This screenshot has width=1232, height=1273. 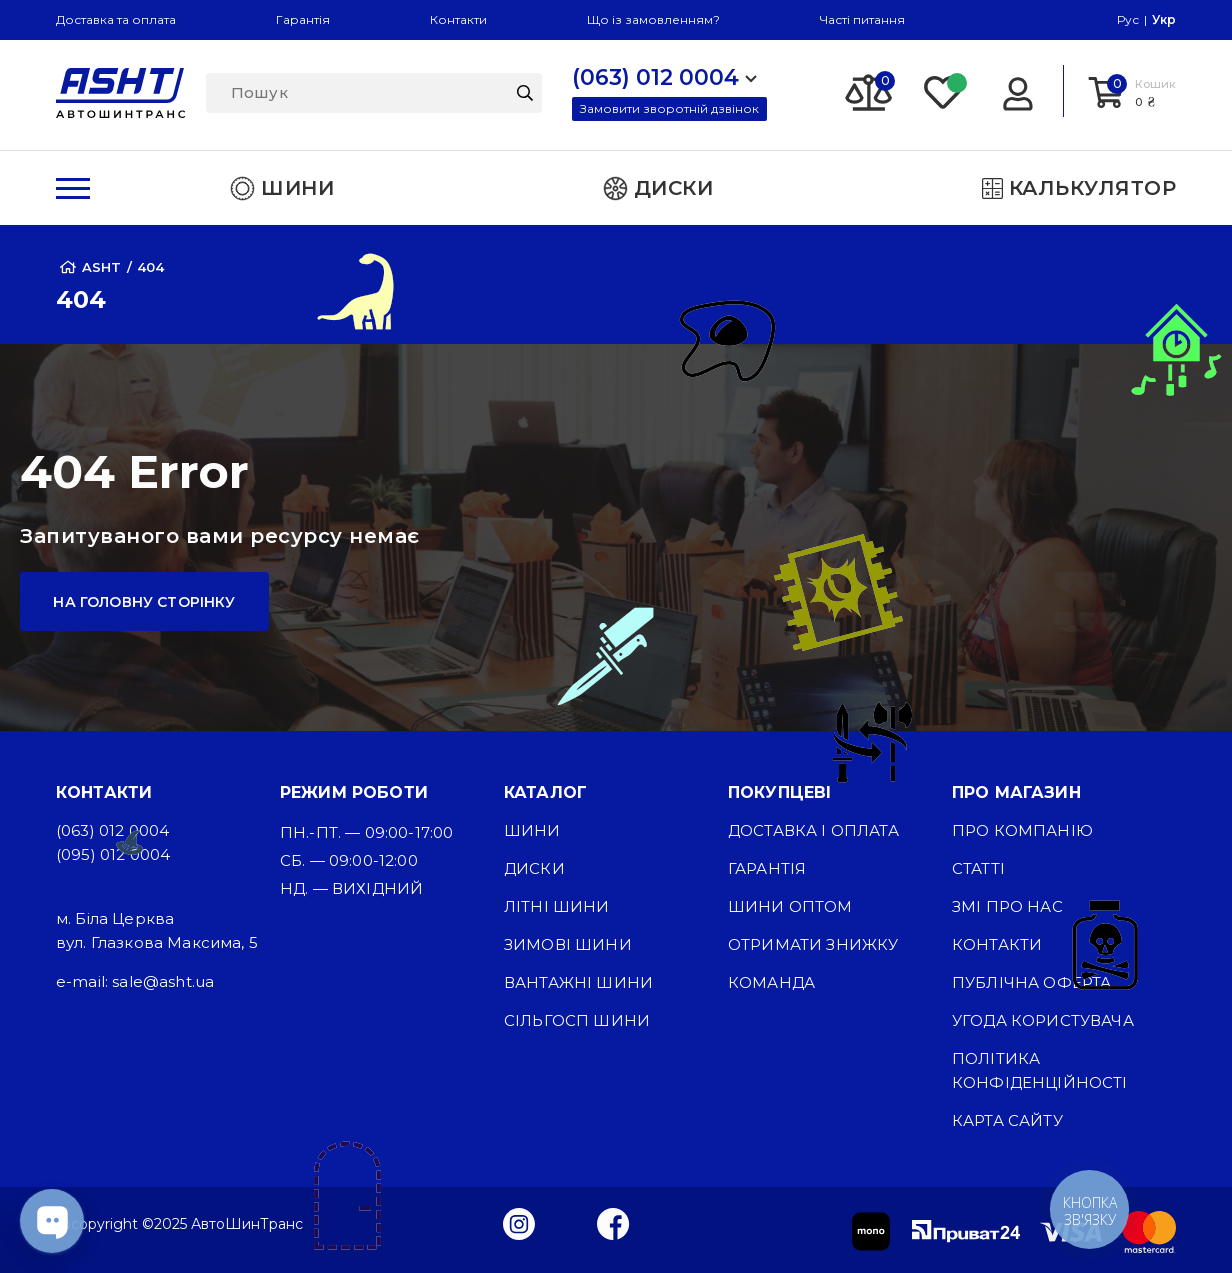 I want to click on dinosaur category or prehistoric theme indicator, so click(x=355, y=291).